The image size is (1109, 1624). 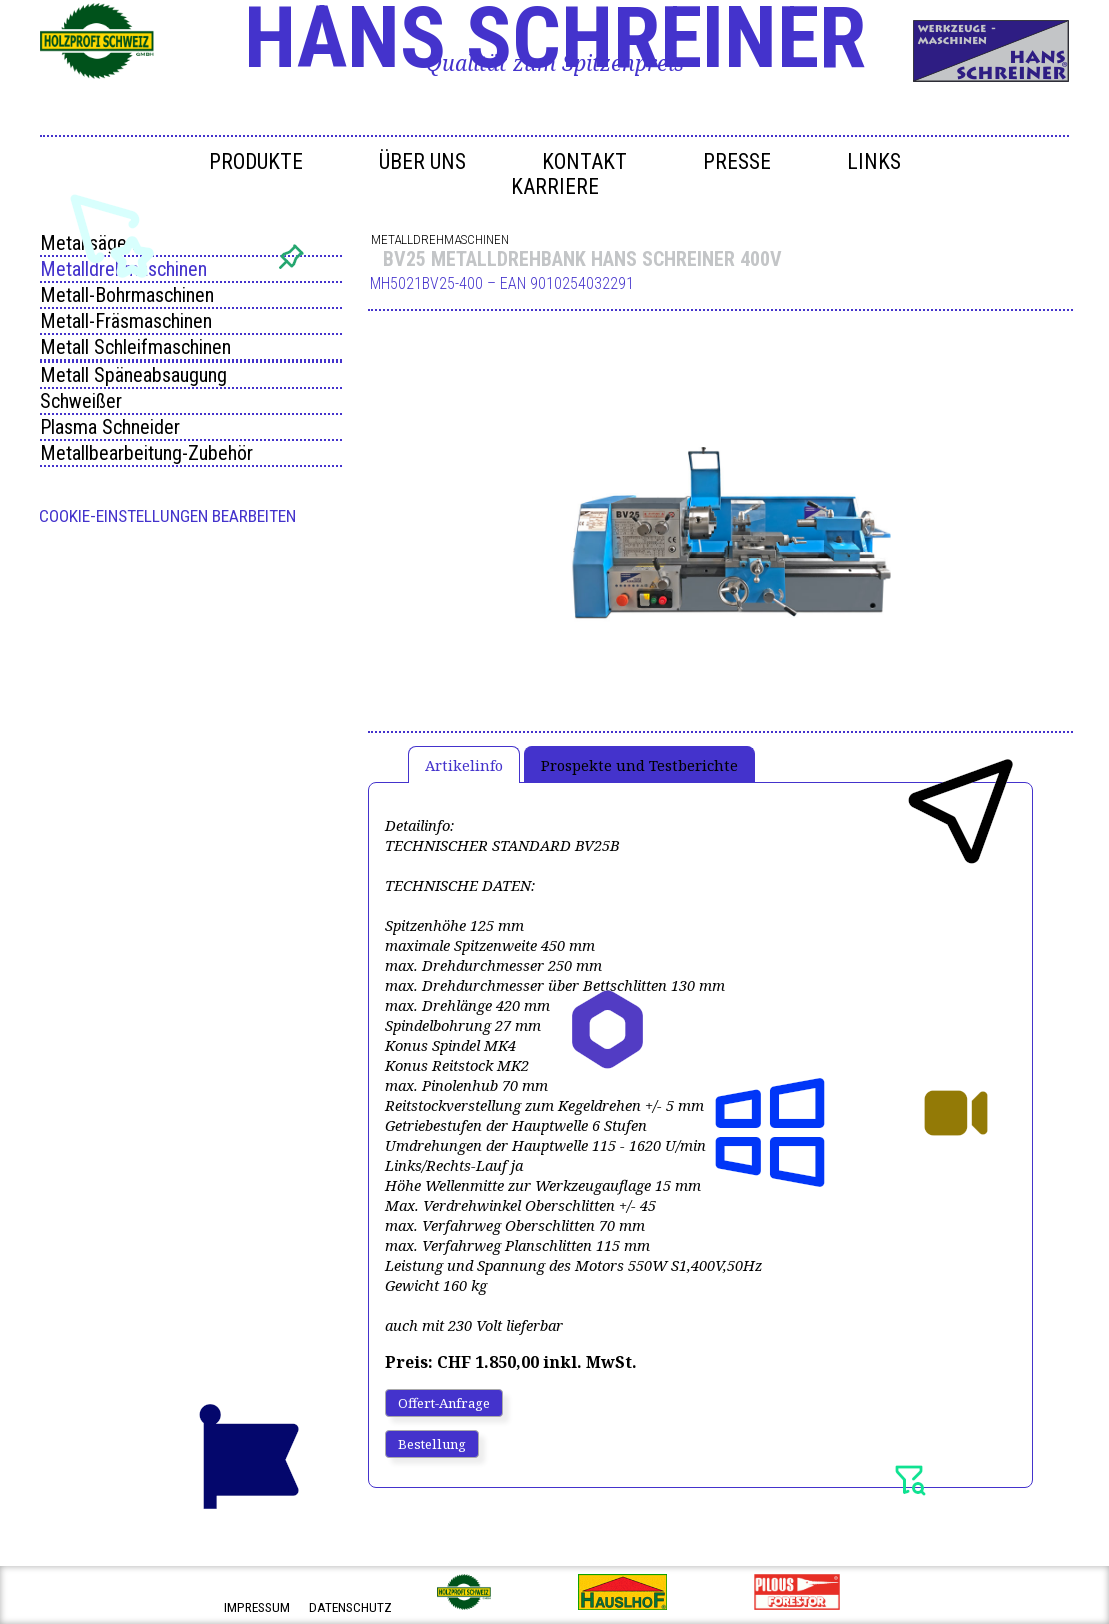 What do you see at coordinates (607, 1029) in the screenshot?
I see `access assembly or build tools` at bounding box center [607, 1029].